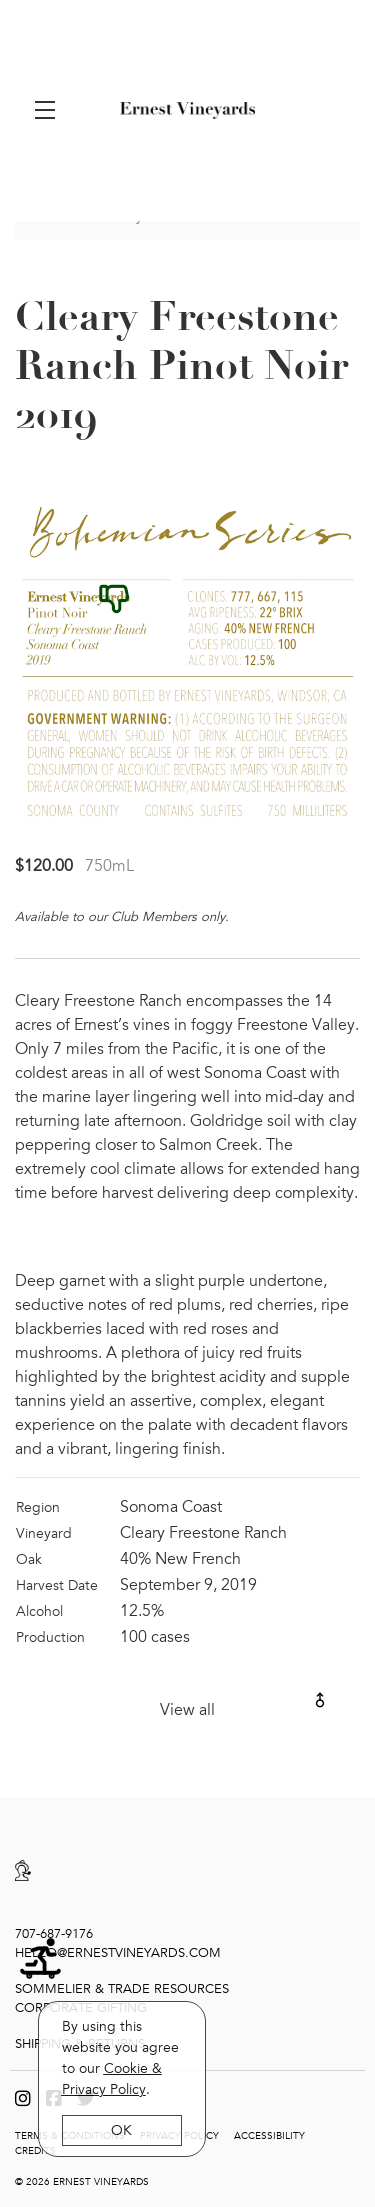 The width and height of the screenshot is (375, 2207). What do you see at coordinates (40, 1958) in the screenshot?
I see `browse skateboarding or action sports content` at bounding box center [40, 1958].